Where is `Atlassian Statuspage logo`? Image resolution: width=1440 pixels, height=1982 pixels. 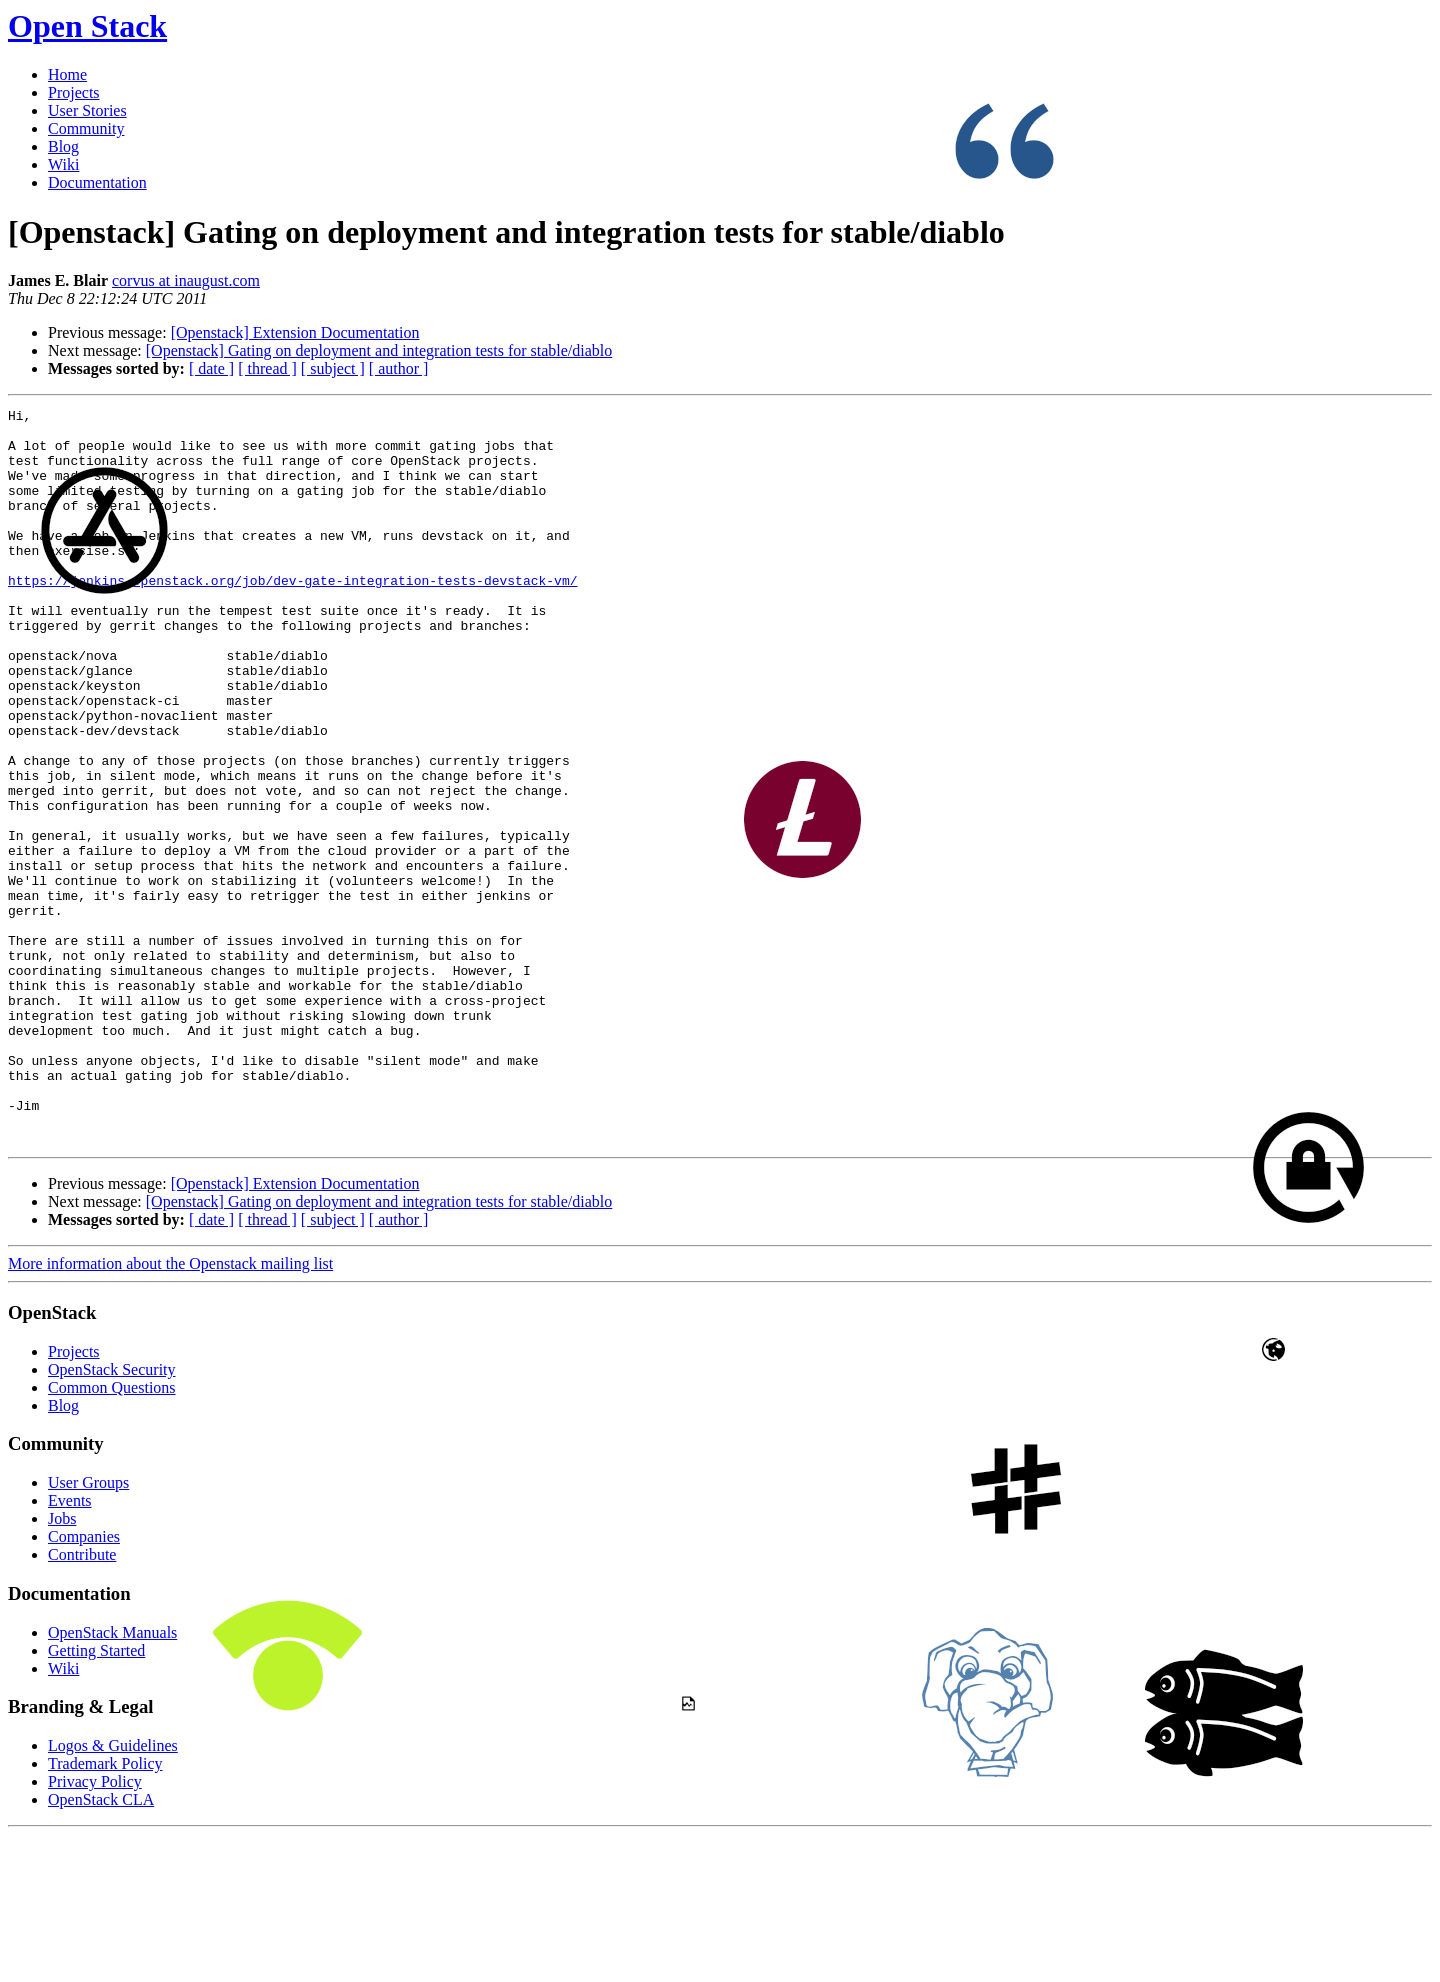
Atlassian Statuspage logo is located at coordinates (287, 1655).